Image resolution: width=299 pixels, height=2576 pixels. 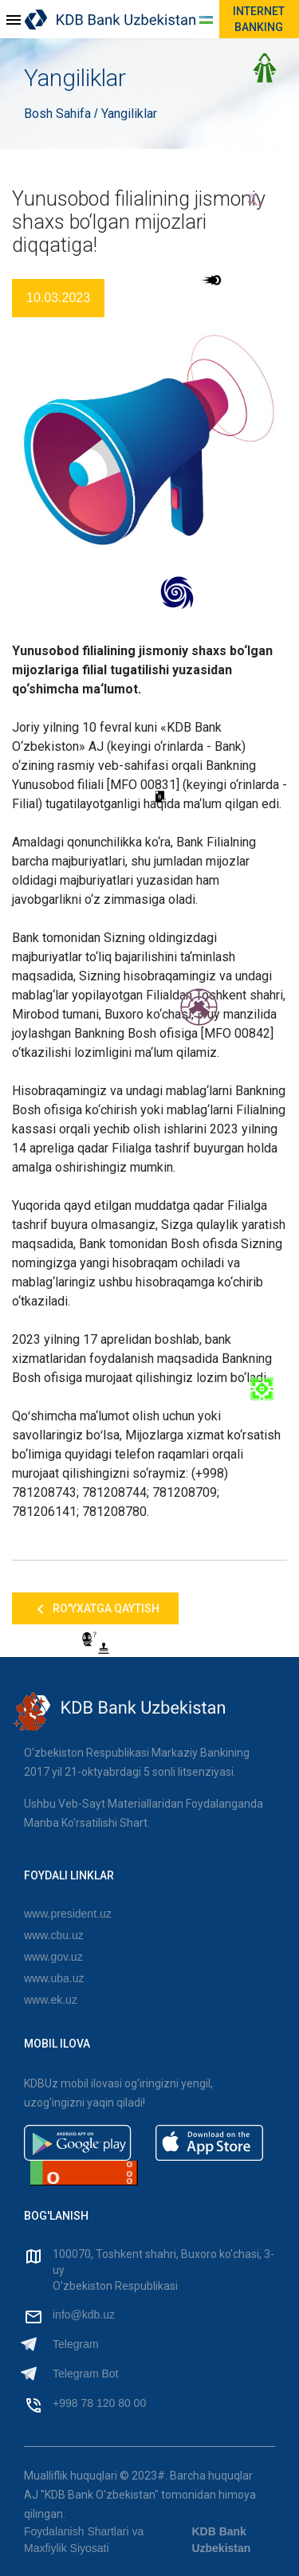 I want to click on indicates a thinking or processing state, so click(x=89, y=1639).